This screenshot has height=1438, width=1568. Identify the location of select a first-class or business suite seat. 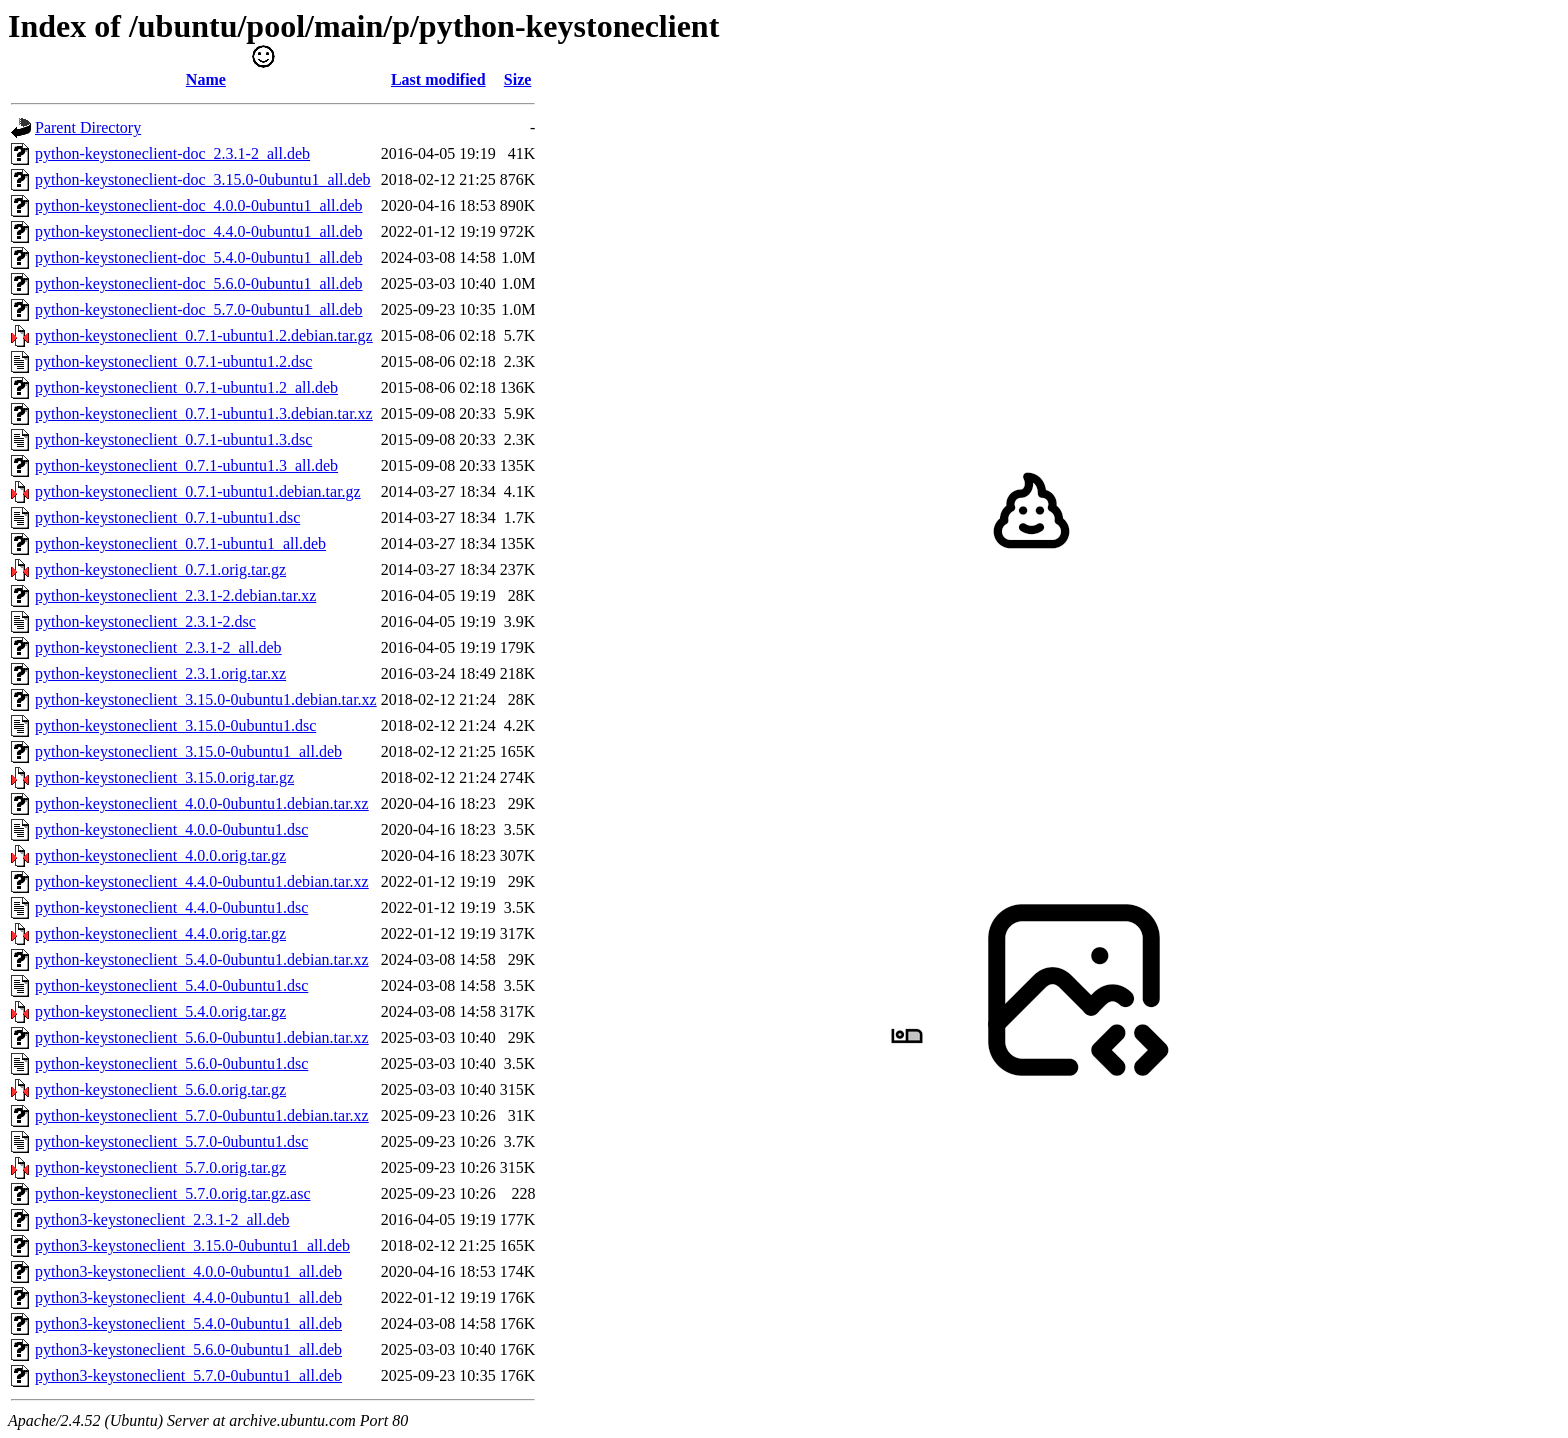
(907, 1036).